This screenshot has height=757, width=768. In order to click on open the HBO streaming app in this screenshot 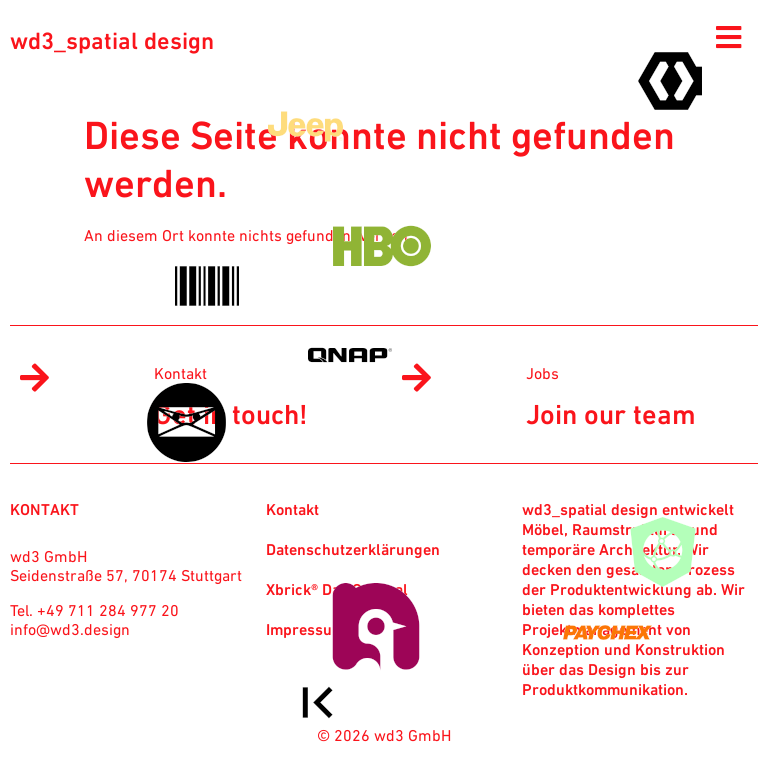, I will do `click(382, 246)`.